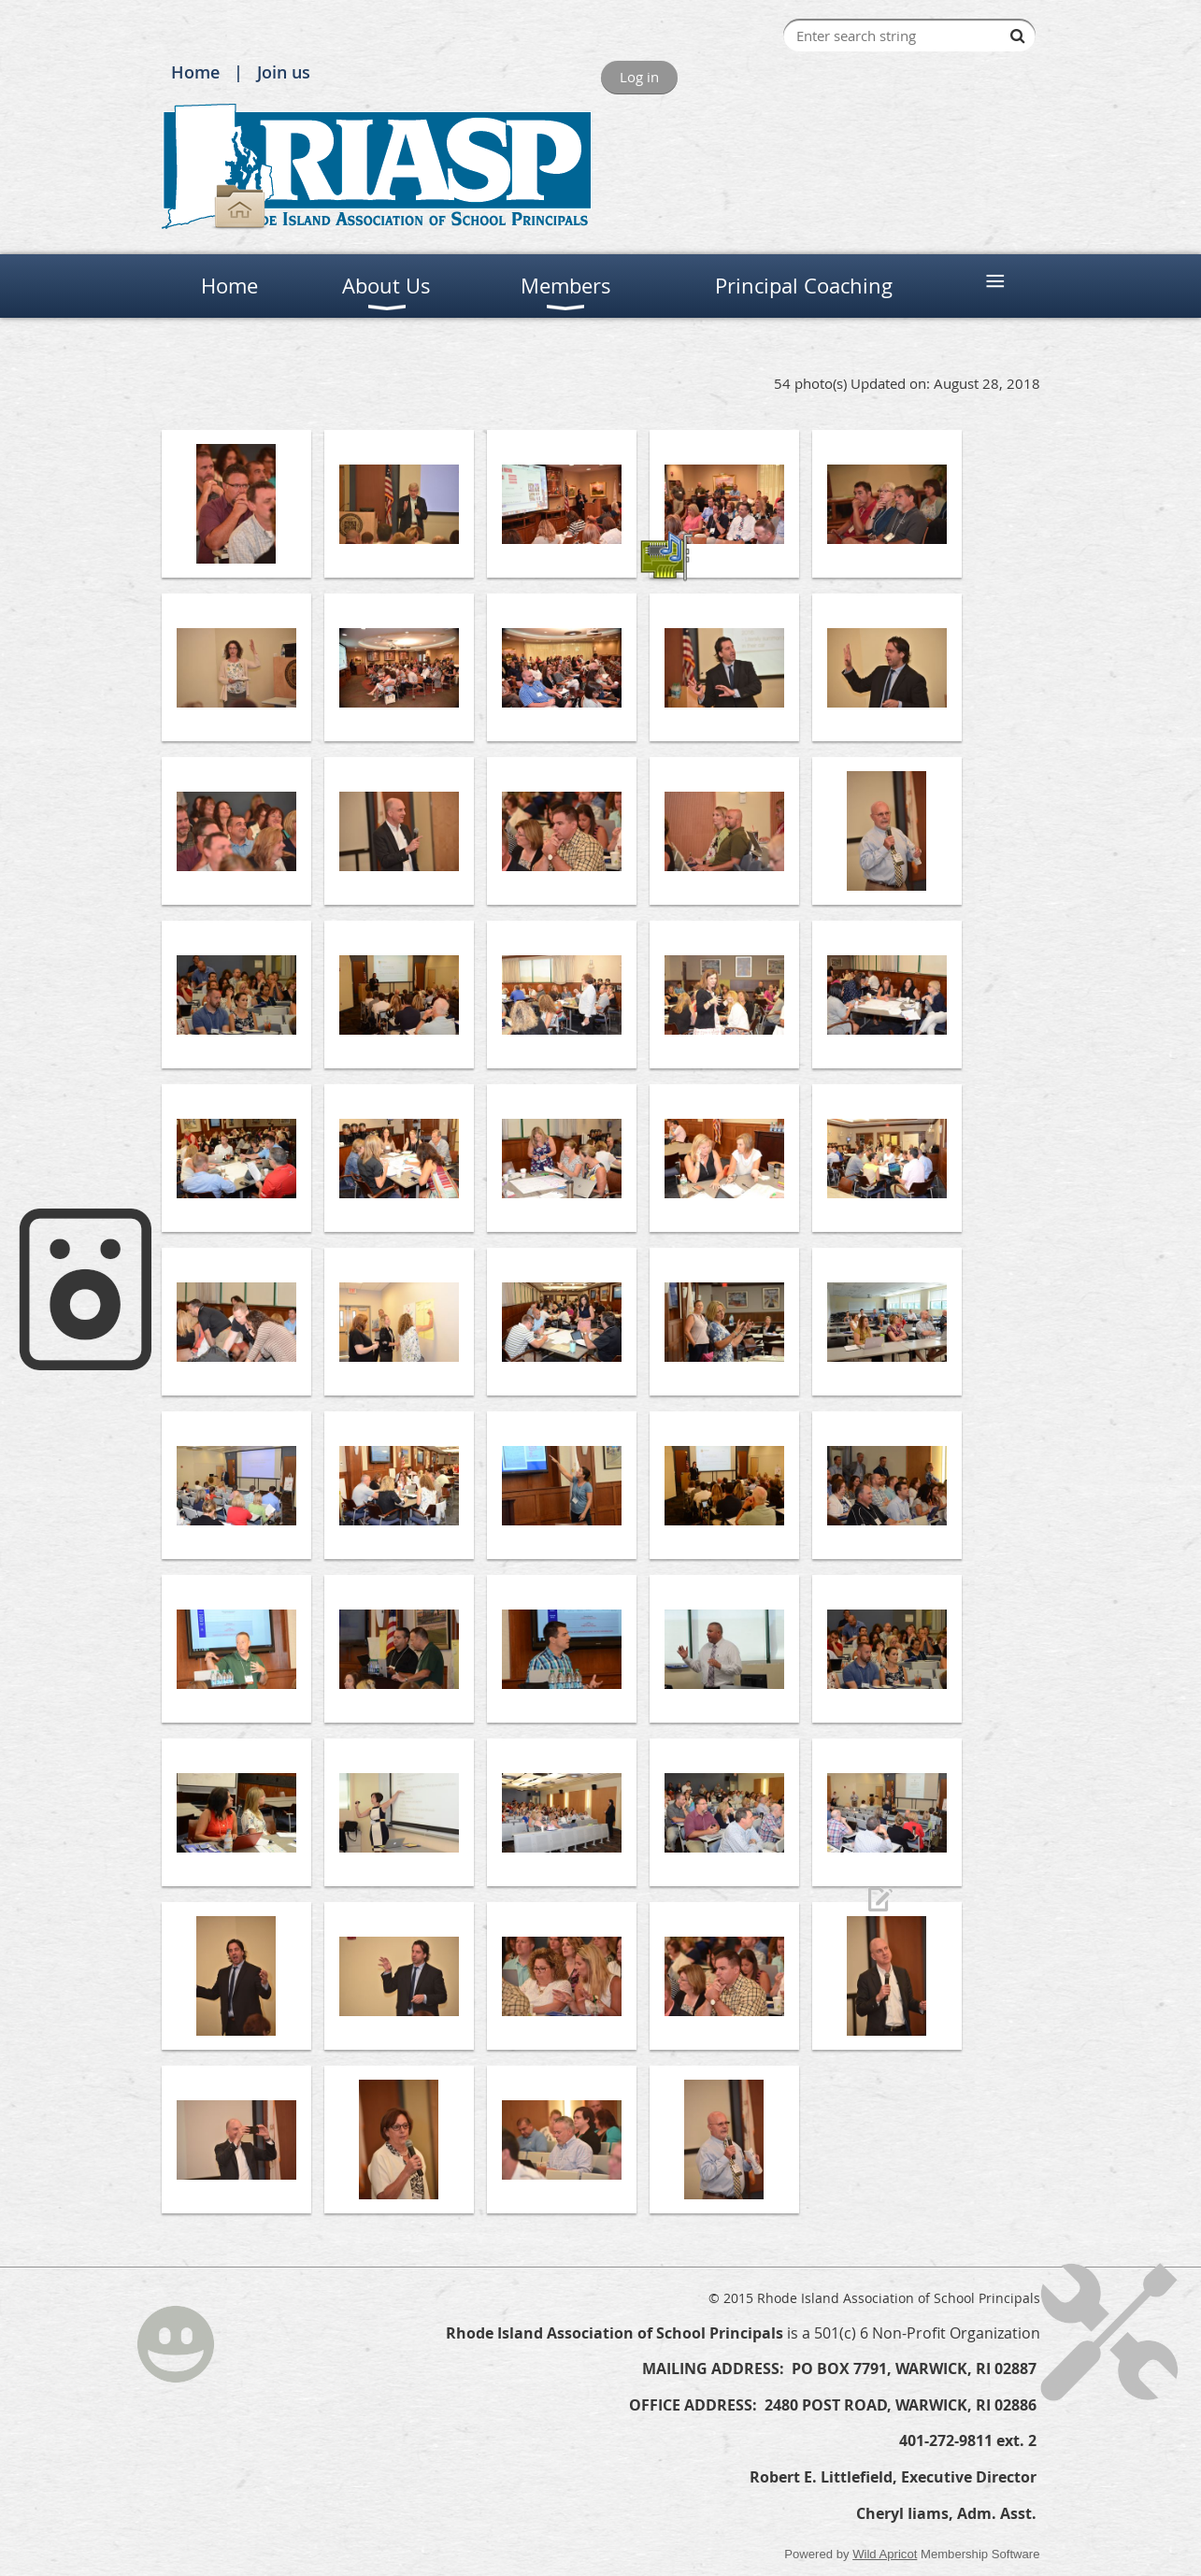  Describe the element at coordinates (176, 2344) in the screenshot. I see `react with a happy emoji` at that location.